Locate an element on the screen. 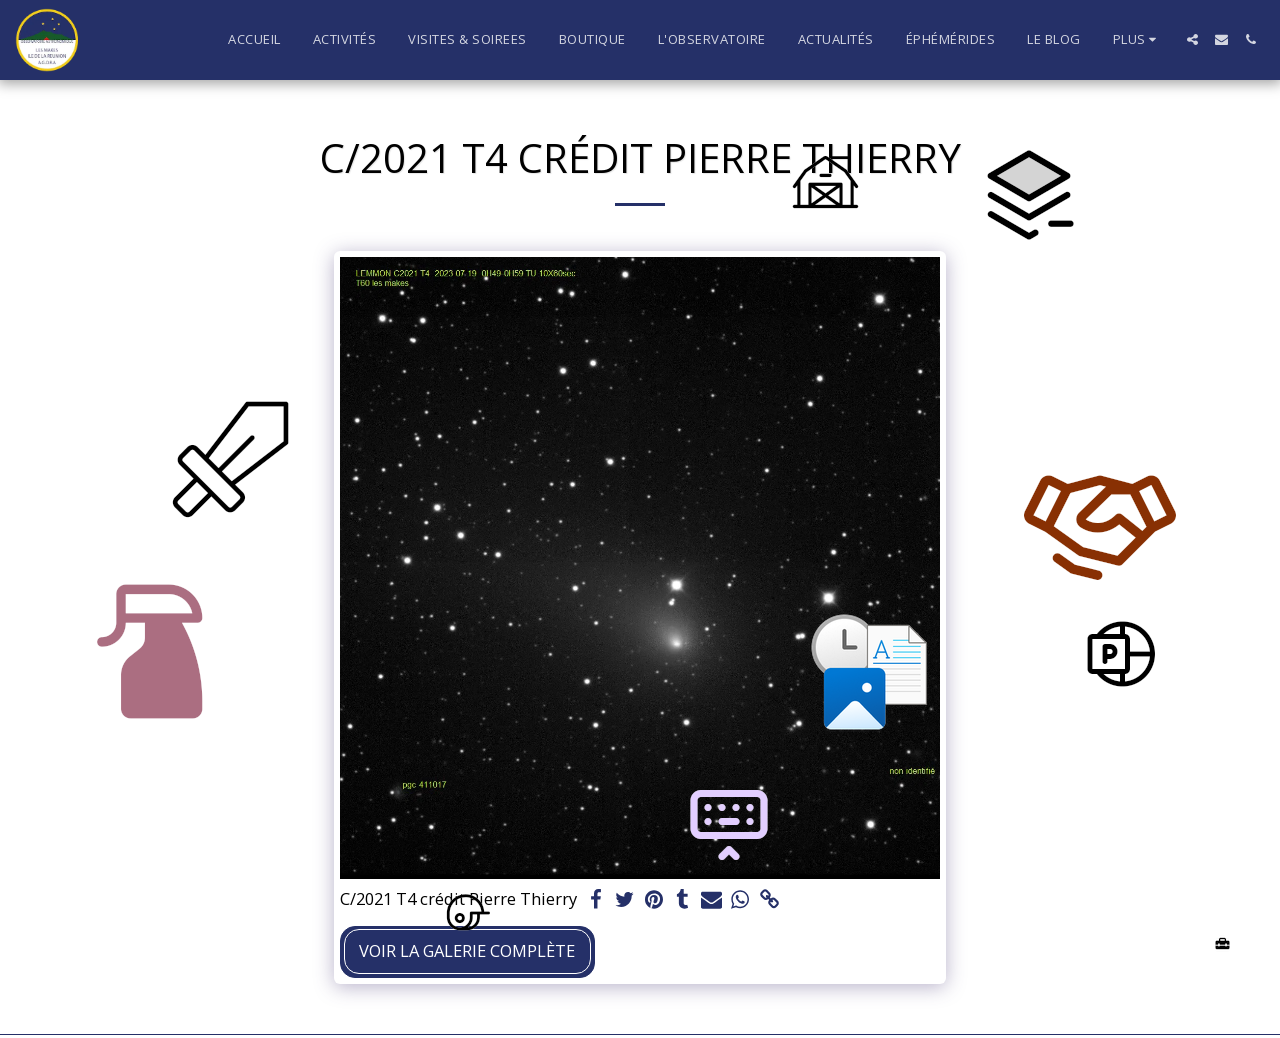 This screenshot has height=1038, width=1280. remove a layer from the stack is located at coordinates (1029, 195).